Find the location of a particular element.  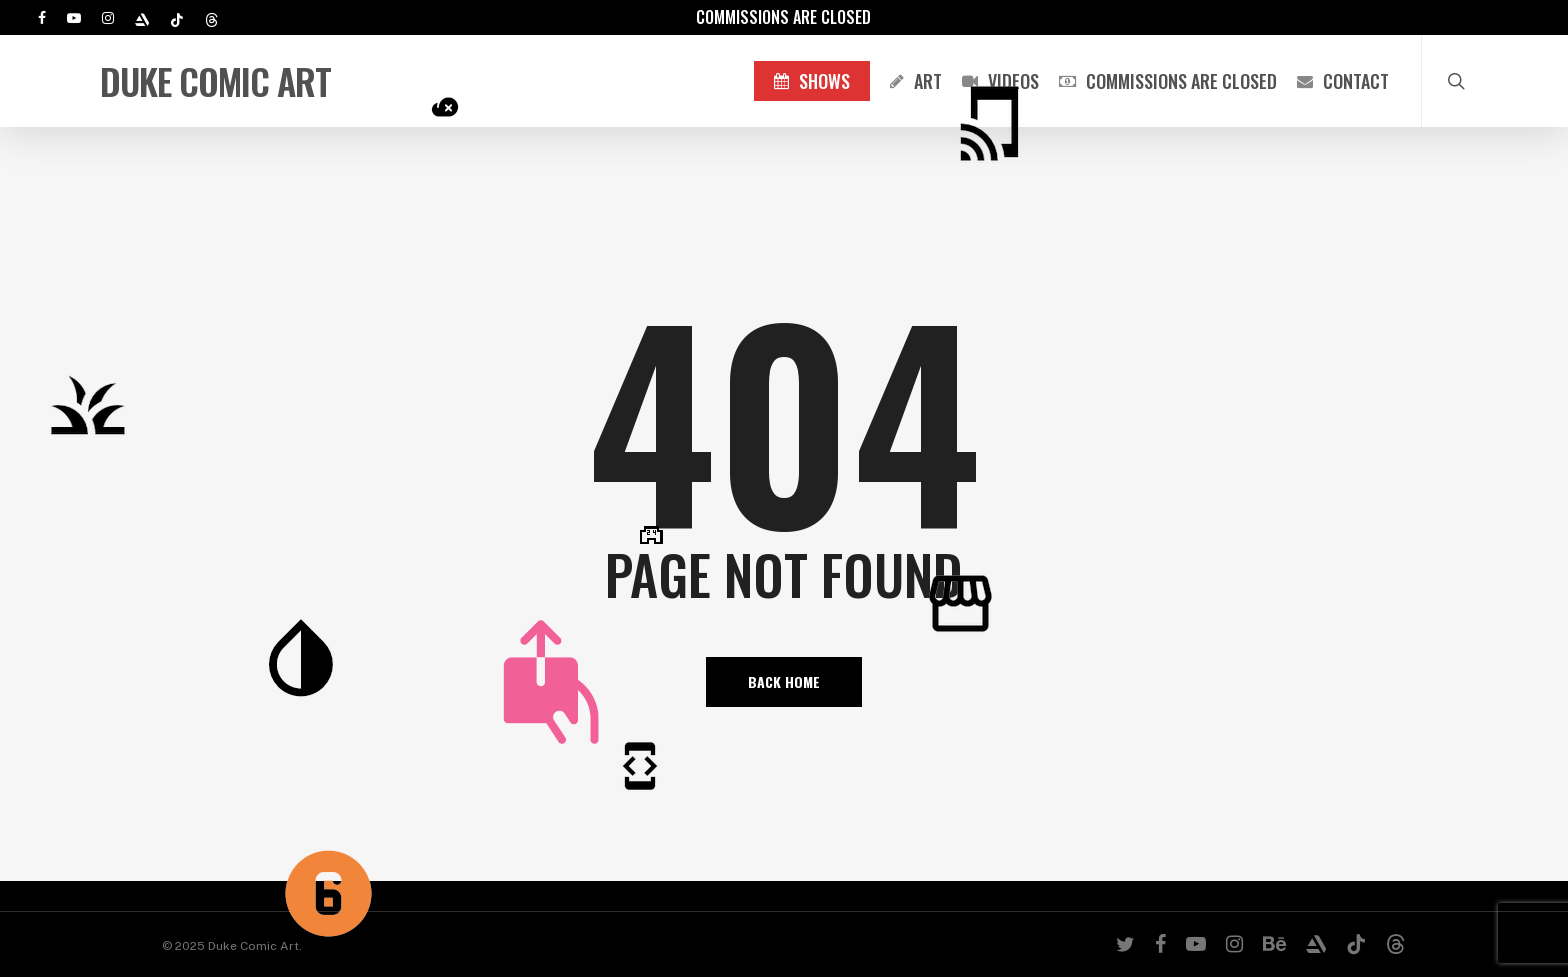

indicates step 6 in a numbered process is located at coordinates (328, 893).